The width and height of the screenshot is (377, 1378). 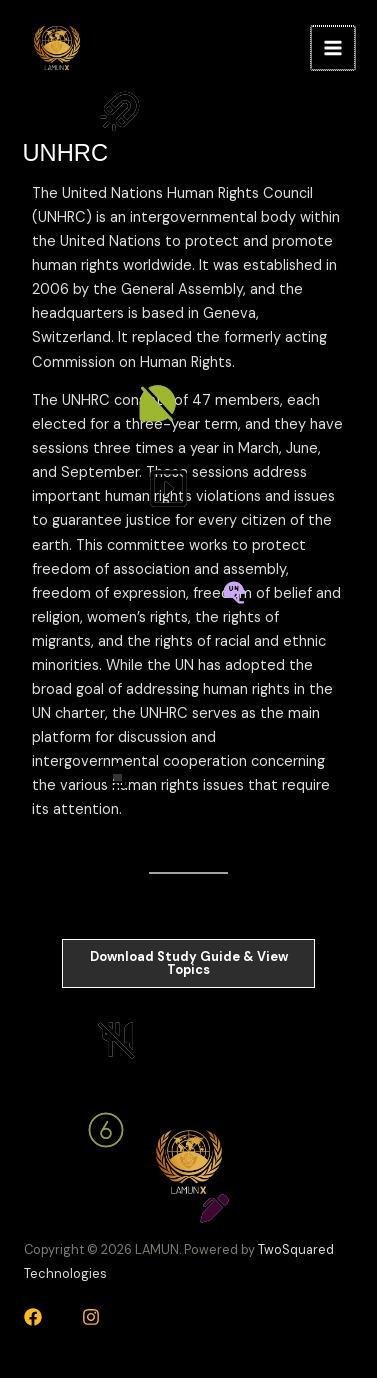 I want to click on start a slideshow presentation, so click(x=168, y=488).